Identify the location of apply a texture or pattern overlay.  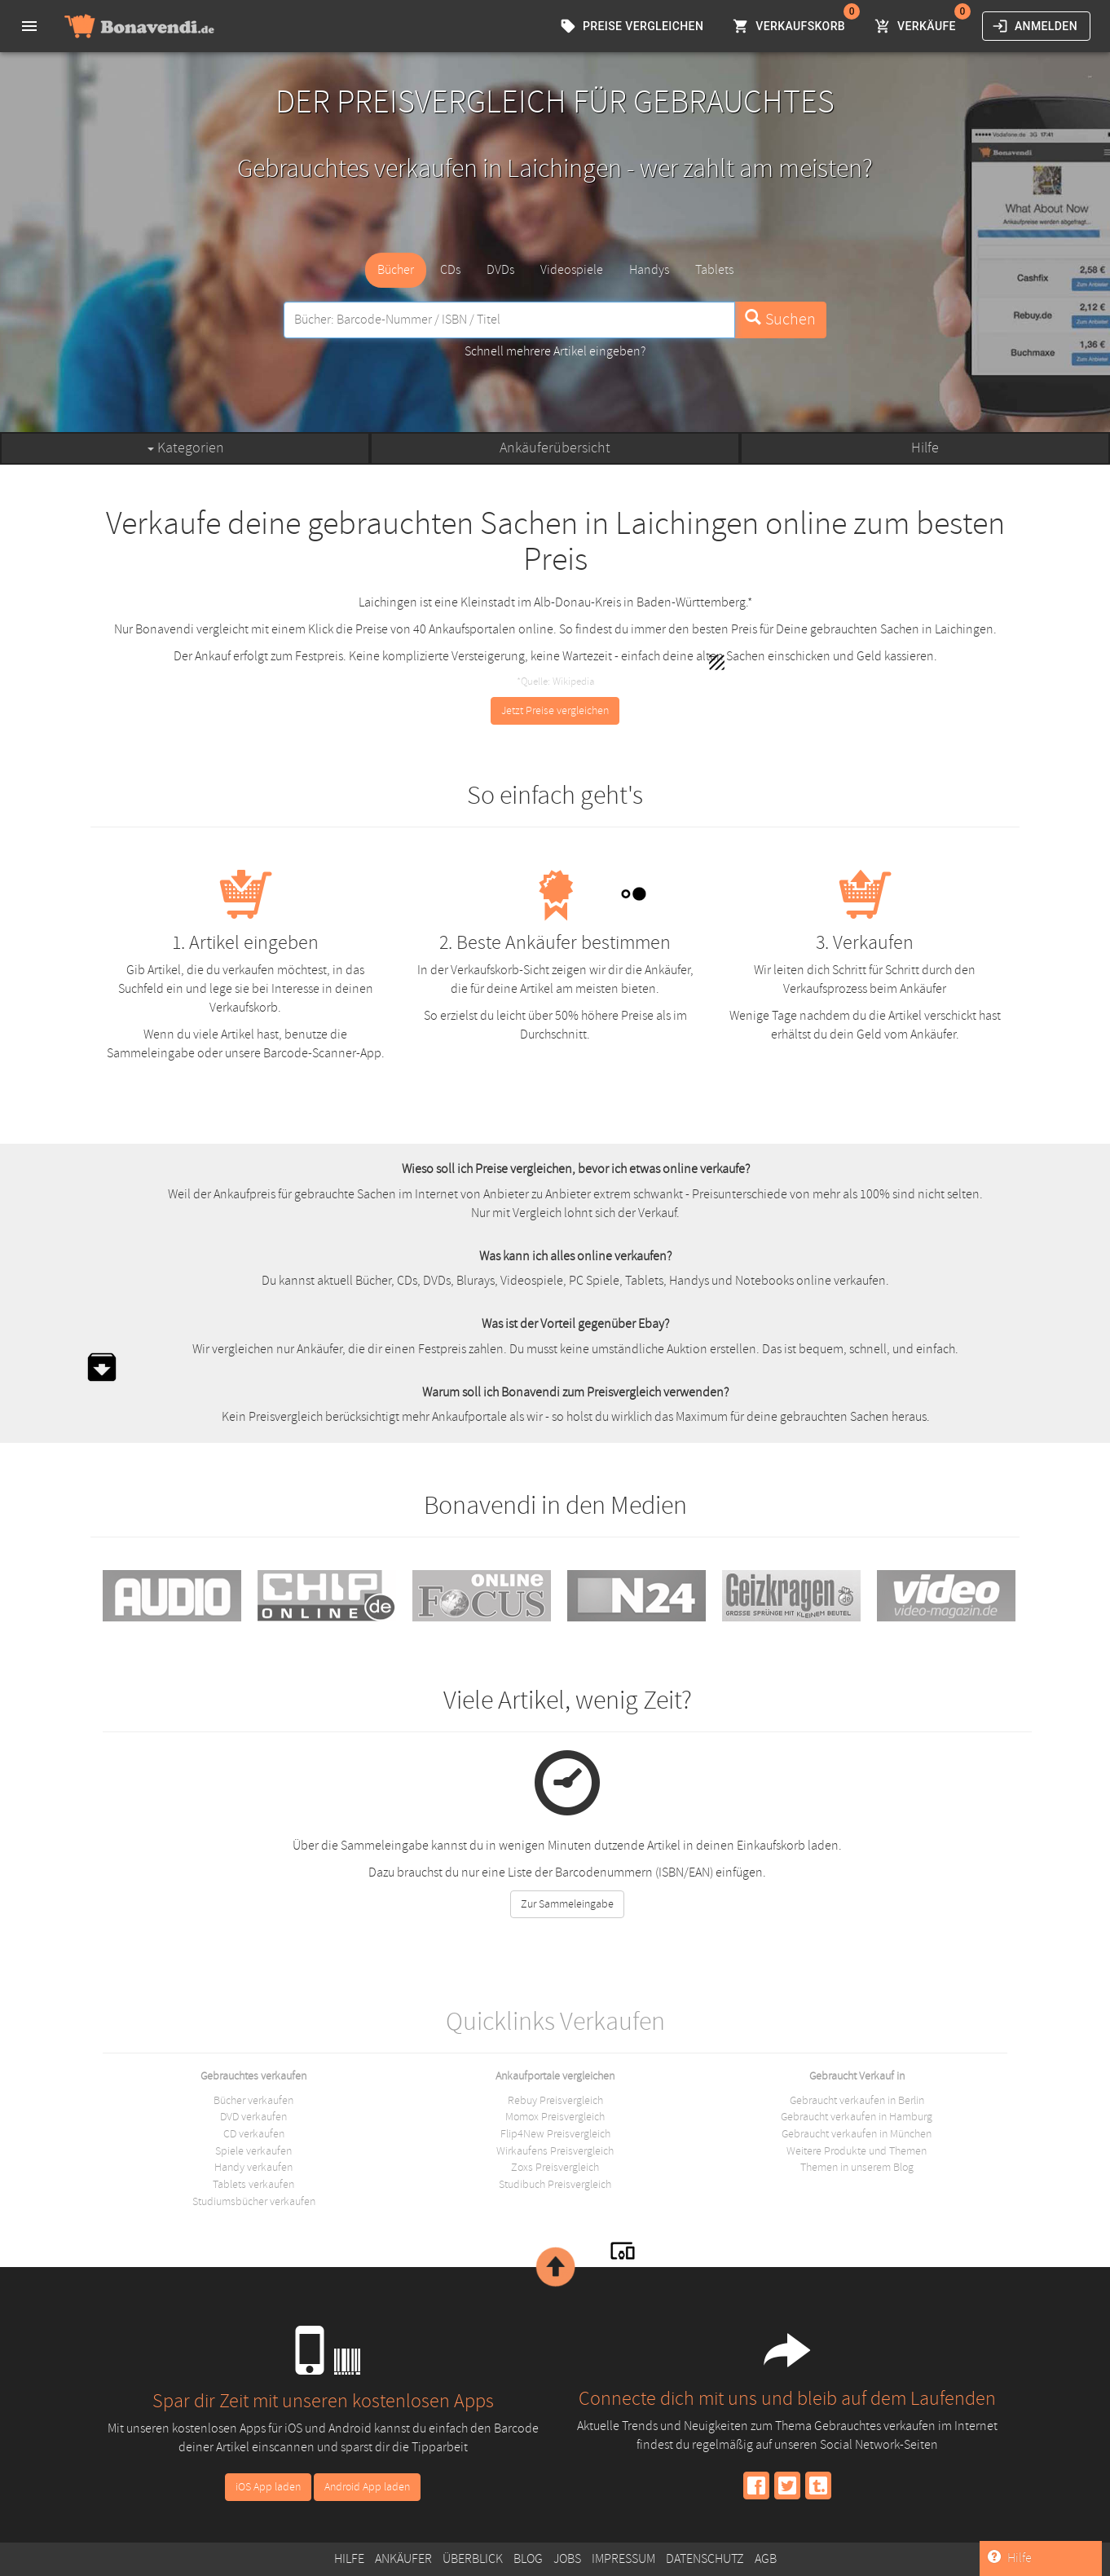
(716, 662).